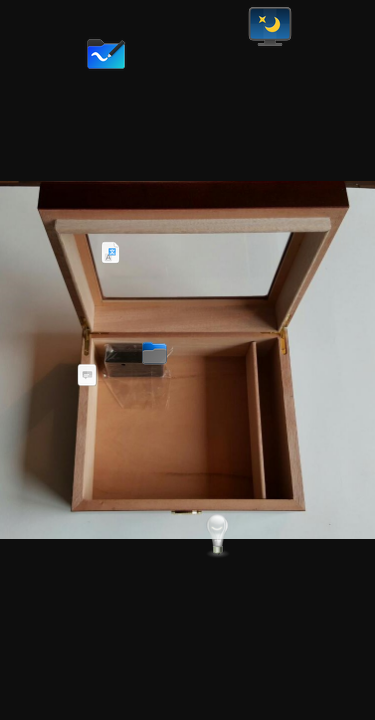  Describe the element at coordinates (154, 352) in the screenshot. I see `drop files here to move them into this folder` at that location.